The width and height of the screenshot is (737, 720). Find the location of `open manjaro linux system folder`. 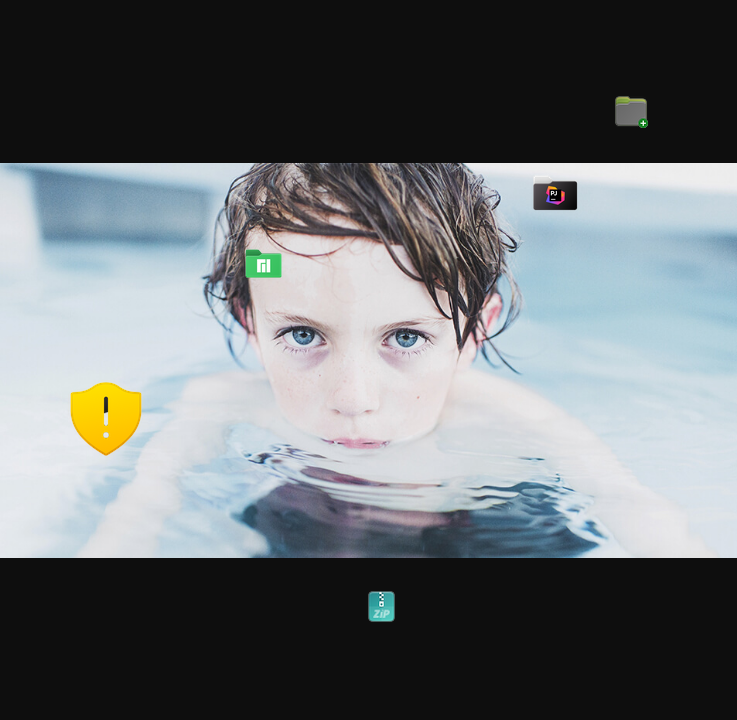

open manjaro linux system folder is located at coordinates (263, 264).